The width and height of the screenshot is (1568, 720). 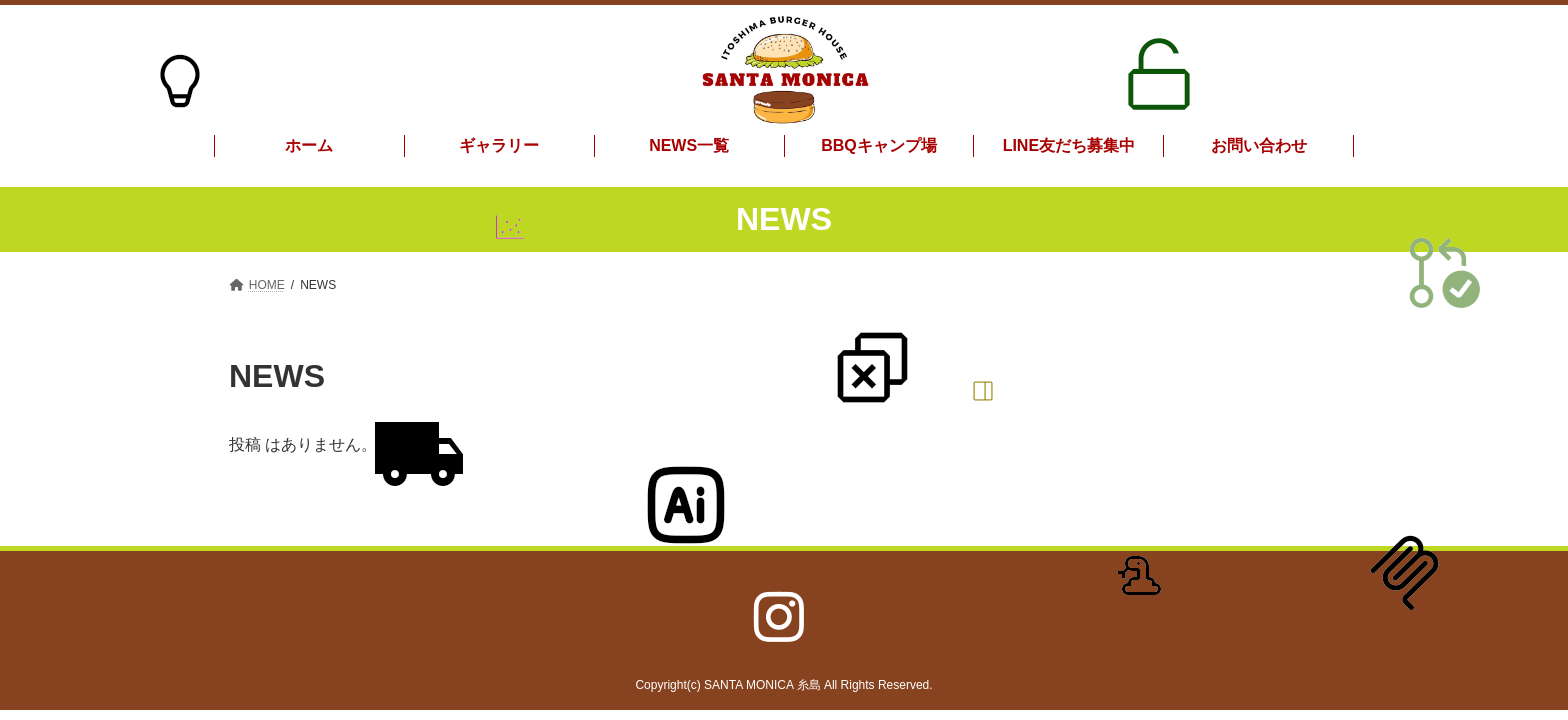 What do you see at coordinates (419, 454) in the screenshot?
I see `track your delivery status` at bounding box center [419, 454].